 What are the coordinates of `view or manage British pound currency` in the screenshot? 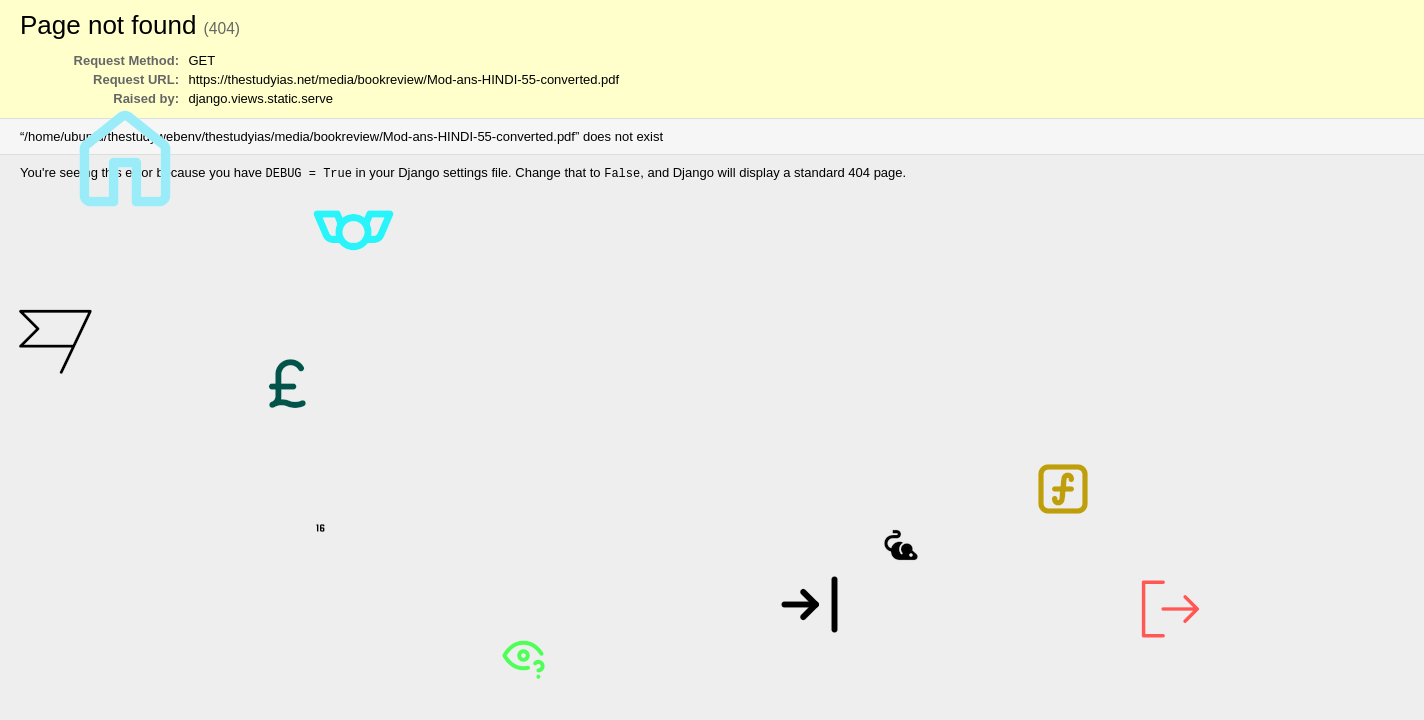 It's located at (287, 383).